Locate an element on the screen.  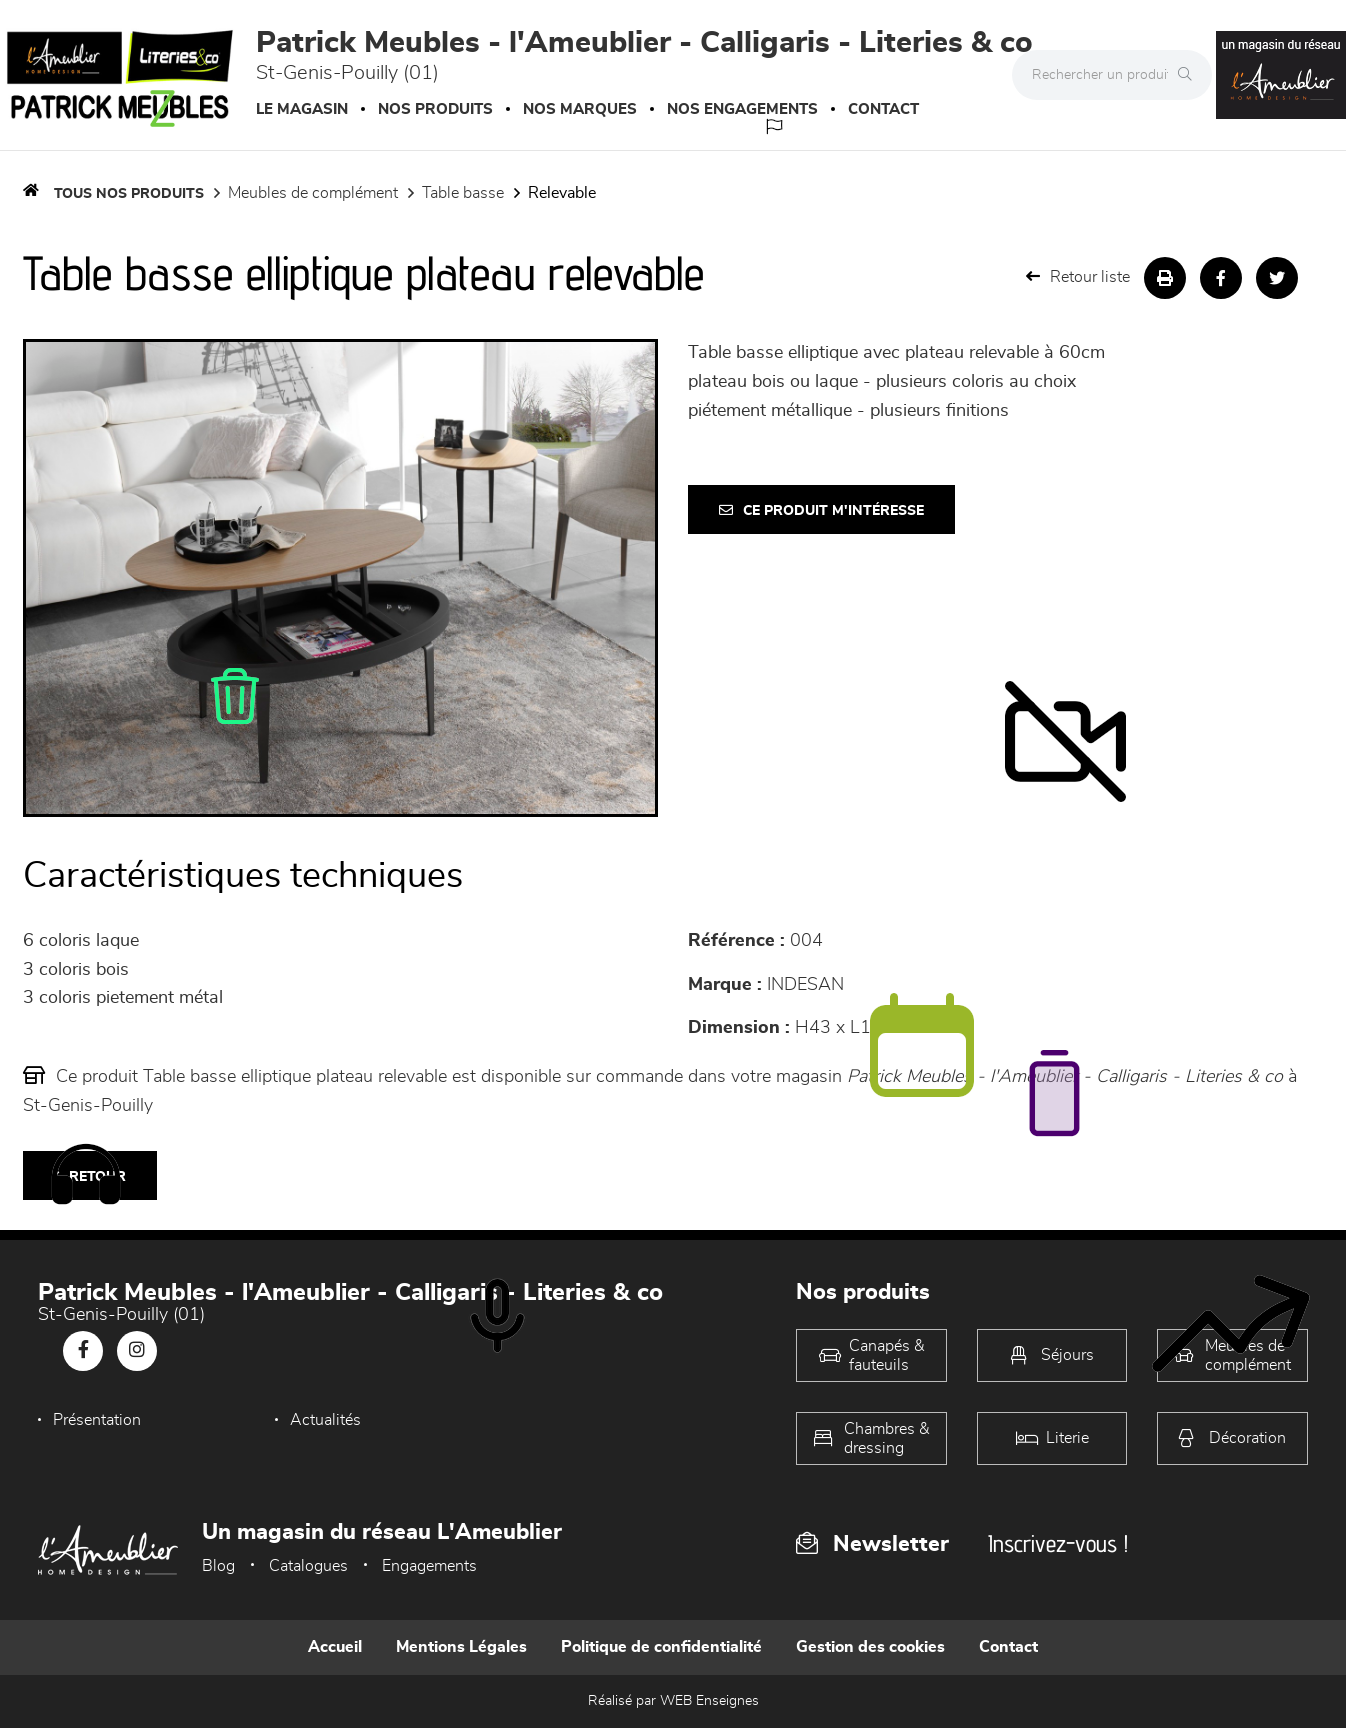
flag or report content is located at coordinates (774, 126).